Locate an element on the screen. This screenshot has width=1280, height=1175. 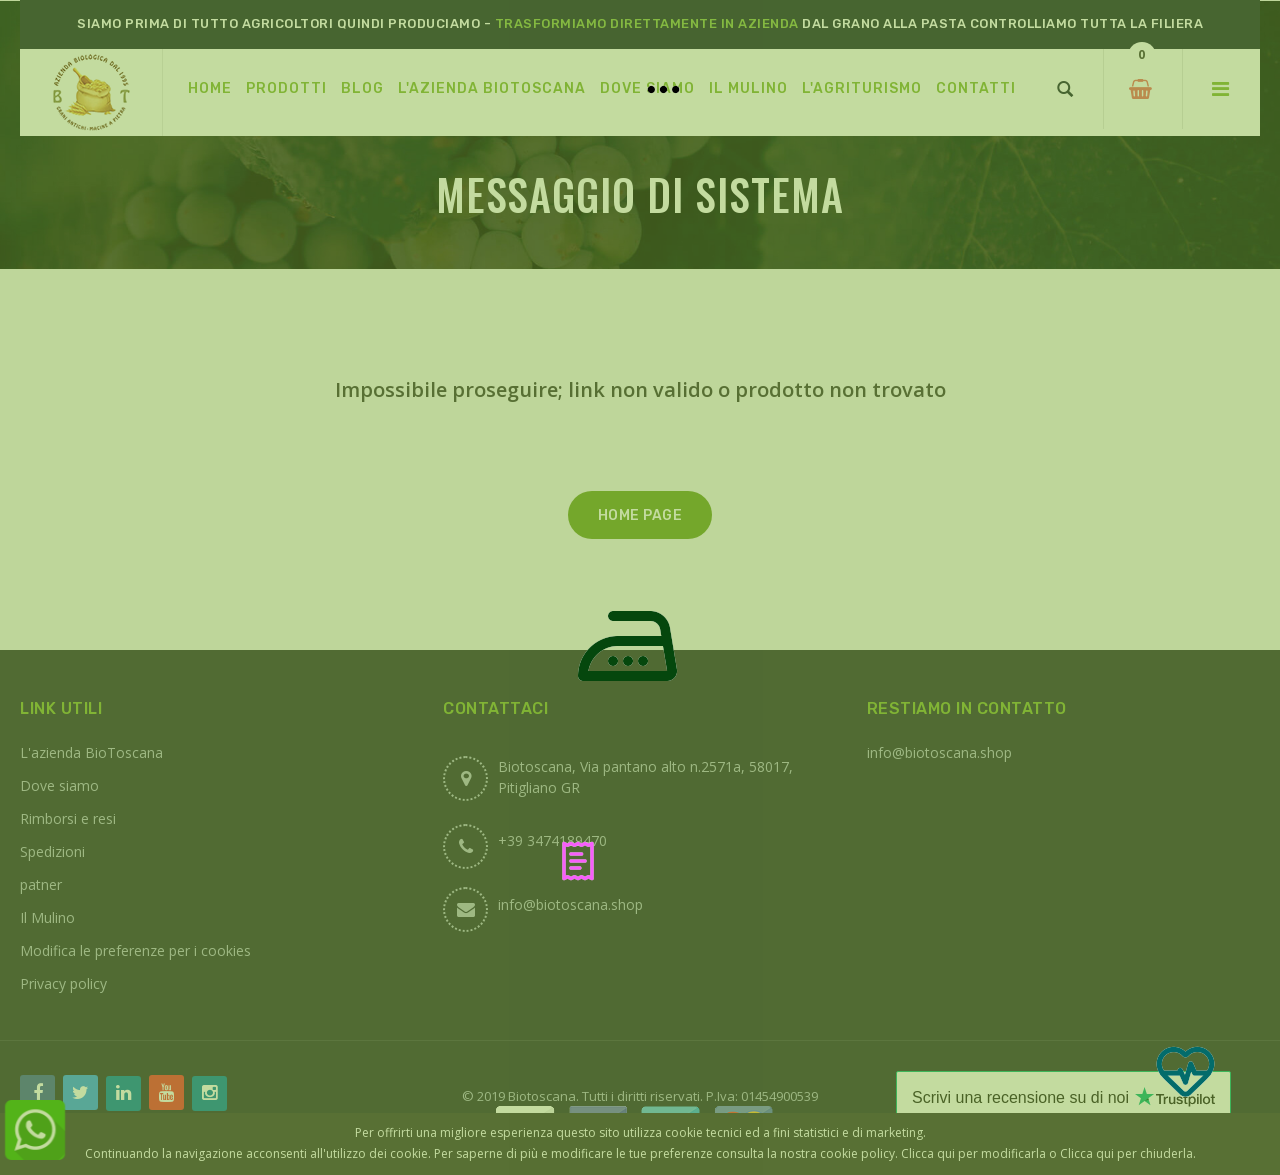
view receipt or transaction details is located at coordinates (578, 861).